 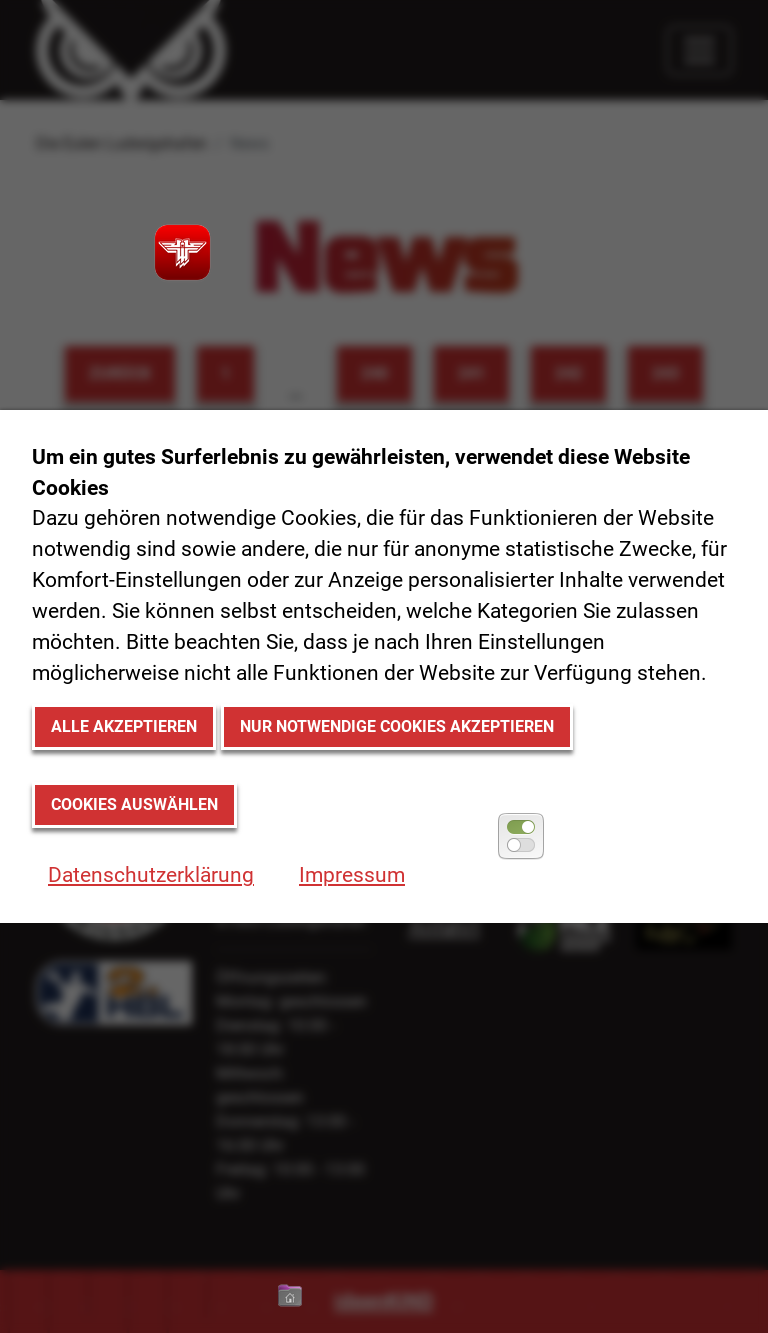 I want to click on access your home folder, so click(x=290, y=1295).